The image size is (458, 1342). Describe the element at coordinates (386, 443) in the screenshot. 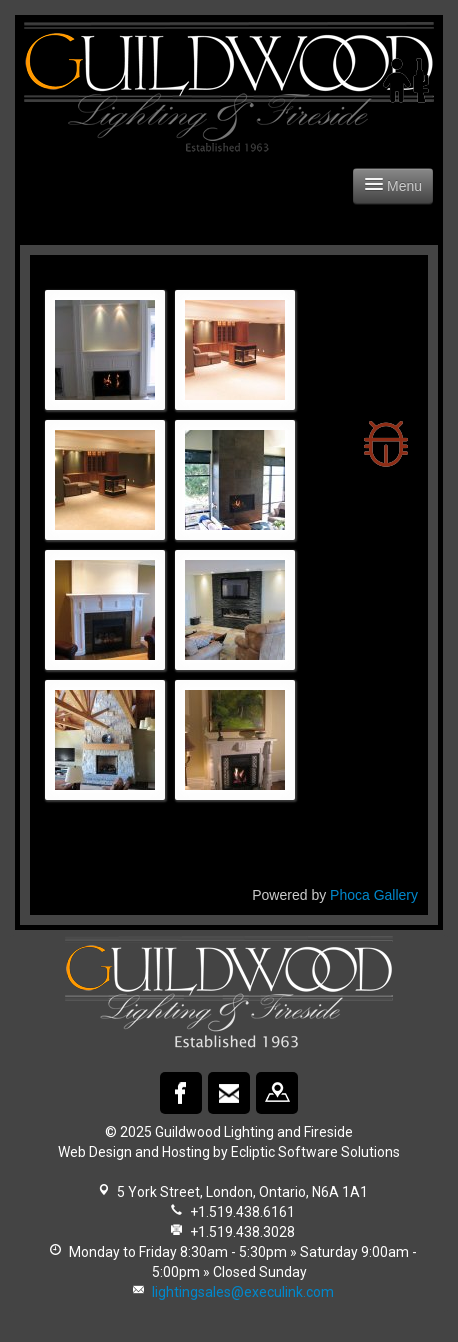

I see `report a bug or issue` at that location.